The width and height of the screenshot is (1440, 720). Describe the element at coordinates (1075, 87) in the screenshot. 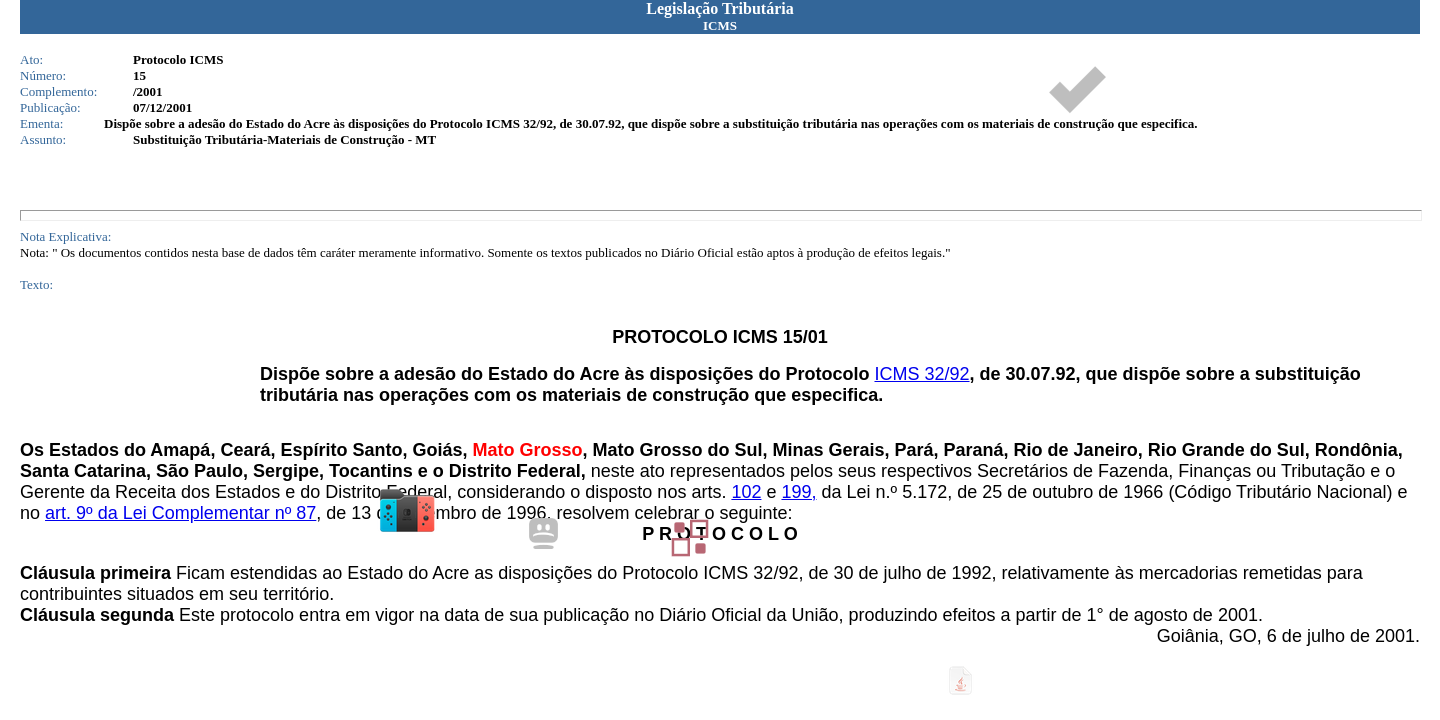

I see `confirm or apply changes` at that location.